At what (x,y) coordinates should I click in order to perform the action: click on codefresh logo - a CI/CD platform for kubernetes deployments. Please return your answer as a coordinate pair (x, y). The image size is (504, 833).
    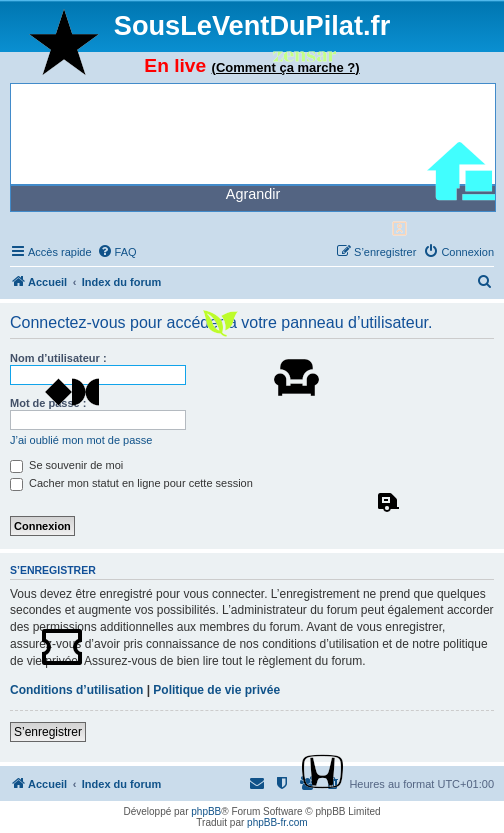
    Looking at the image, I should click on (220, 323).